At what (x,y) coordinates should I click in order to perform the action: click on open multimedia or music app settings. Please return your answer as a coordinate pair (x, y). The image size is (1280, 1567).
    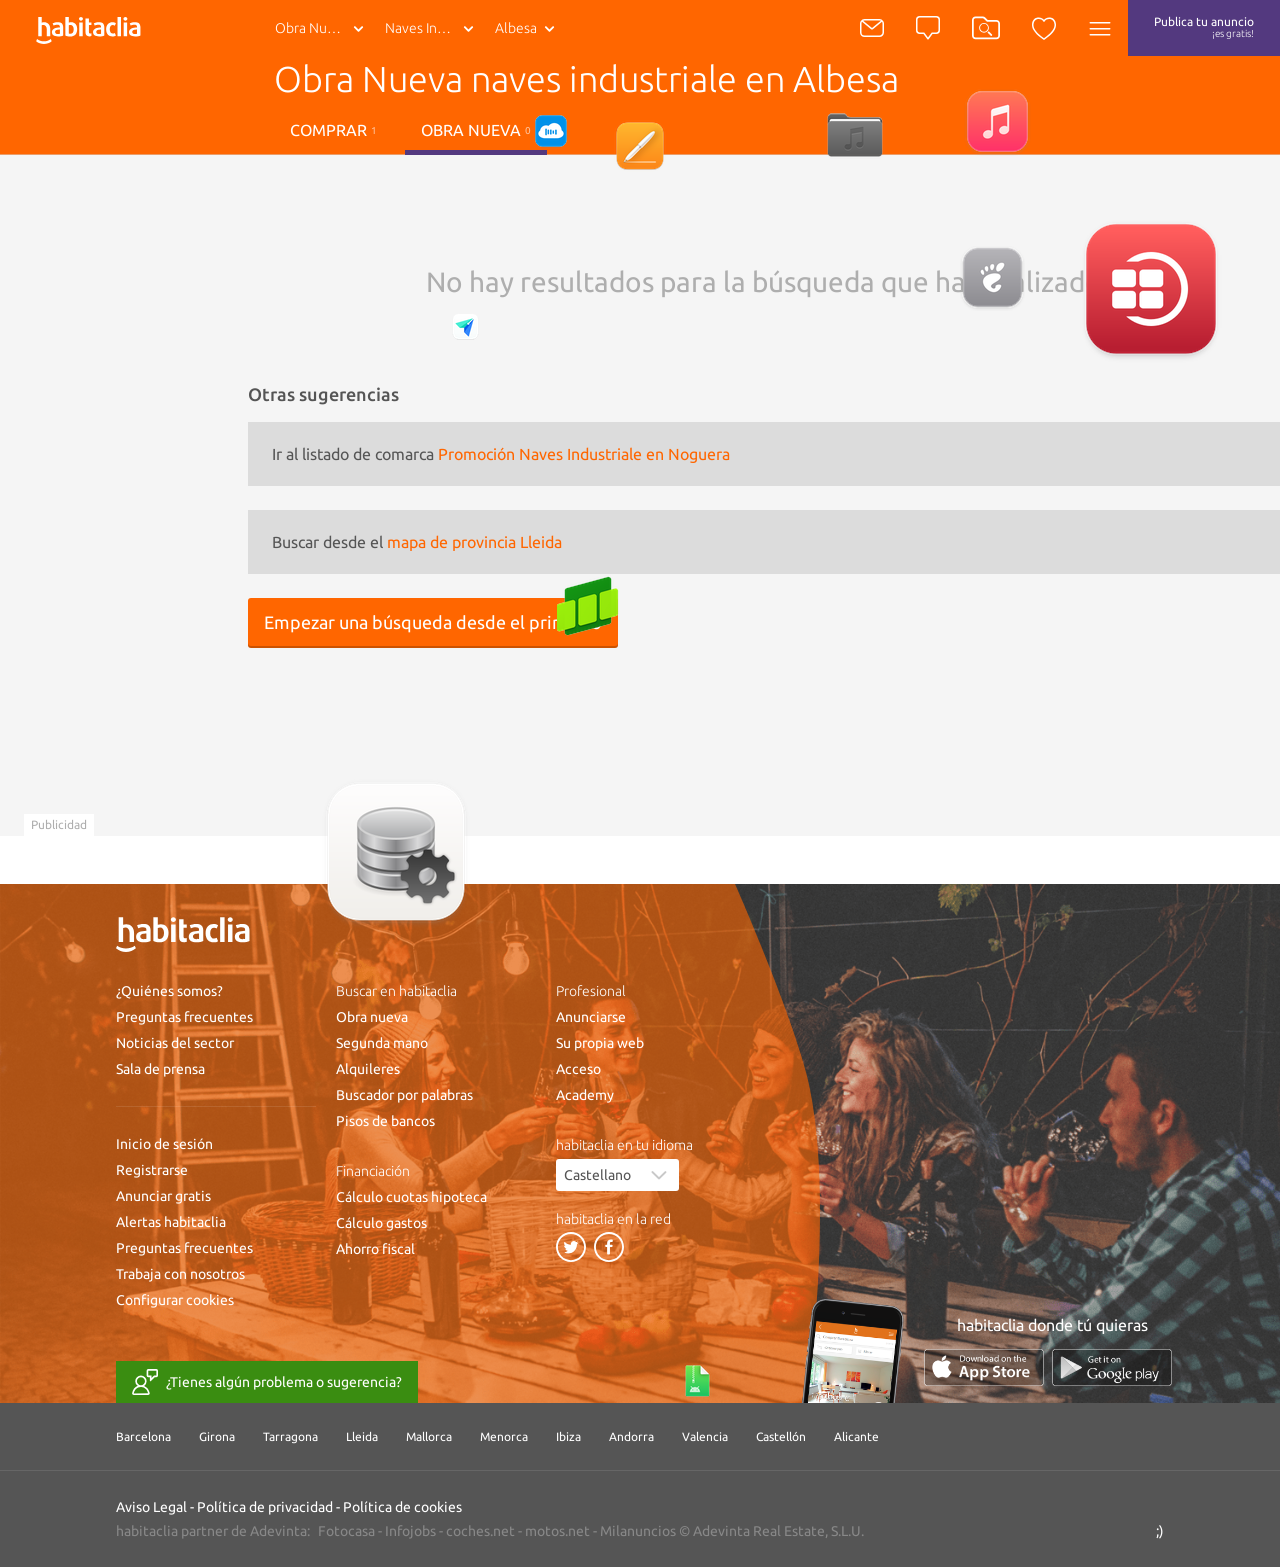
    Looking at the image, I should click on (997, 122).